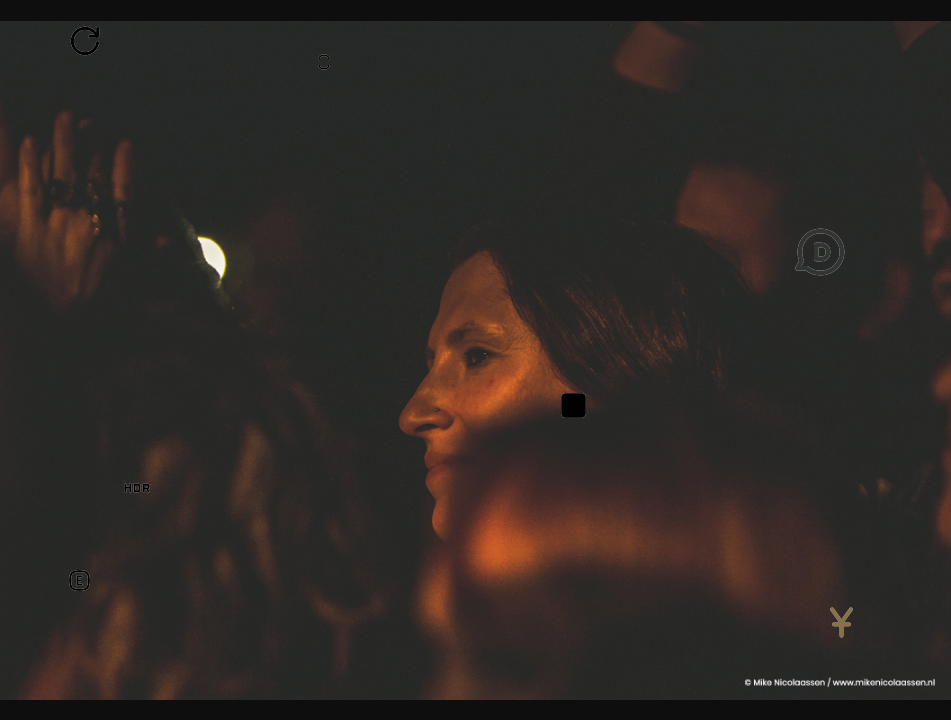 The width and height of the screenshot is (951, 720). What do you see at coordinates (821, 252) in the screenshot?
I see `disqus commenting platform logo` at bounding box center [821, 252].